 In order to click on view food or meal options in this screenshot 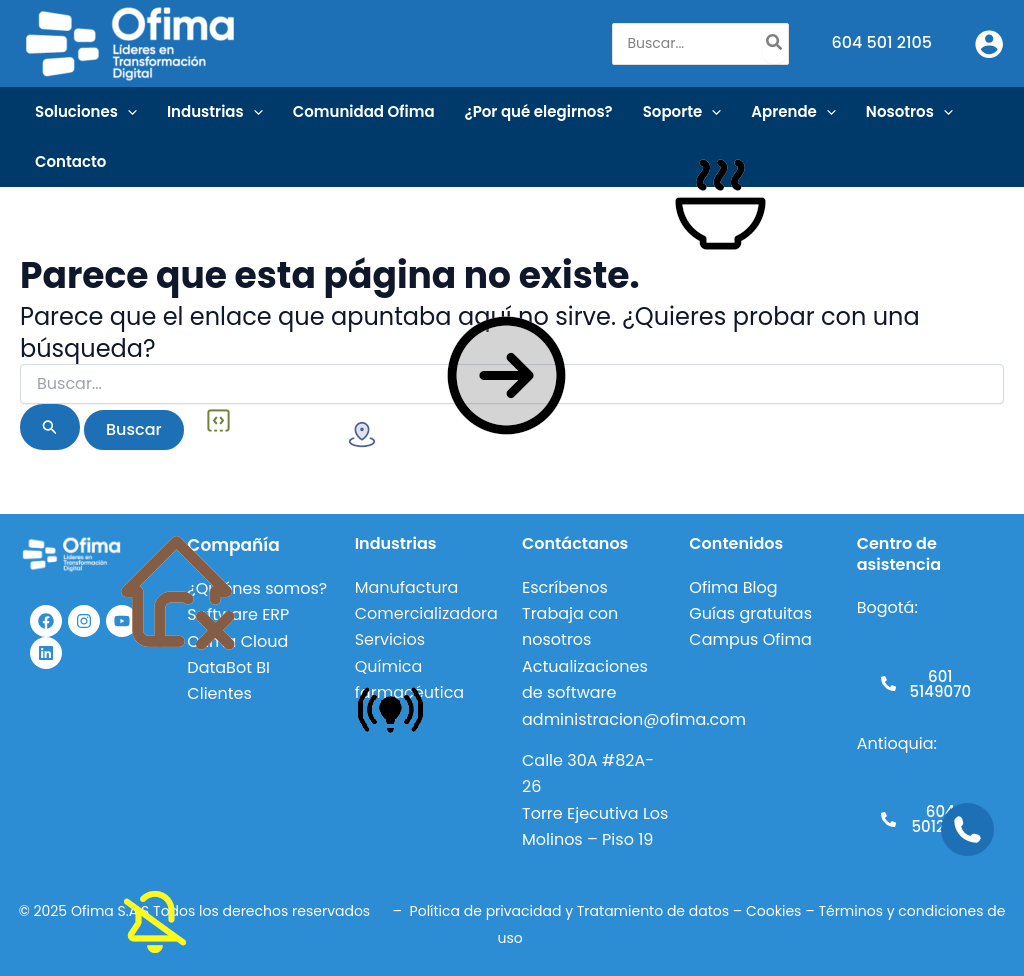, I will do `click(720, 204)`.